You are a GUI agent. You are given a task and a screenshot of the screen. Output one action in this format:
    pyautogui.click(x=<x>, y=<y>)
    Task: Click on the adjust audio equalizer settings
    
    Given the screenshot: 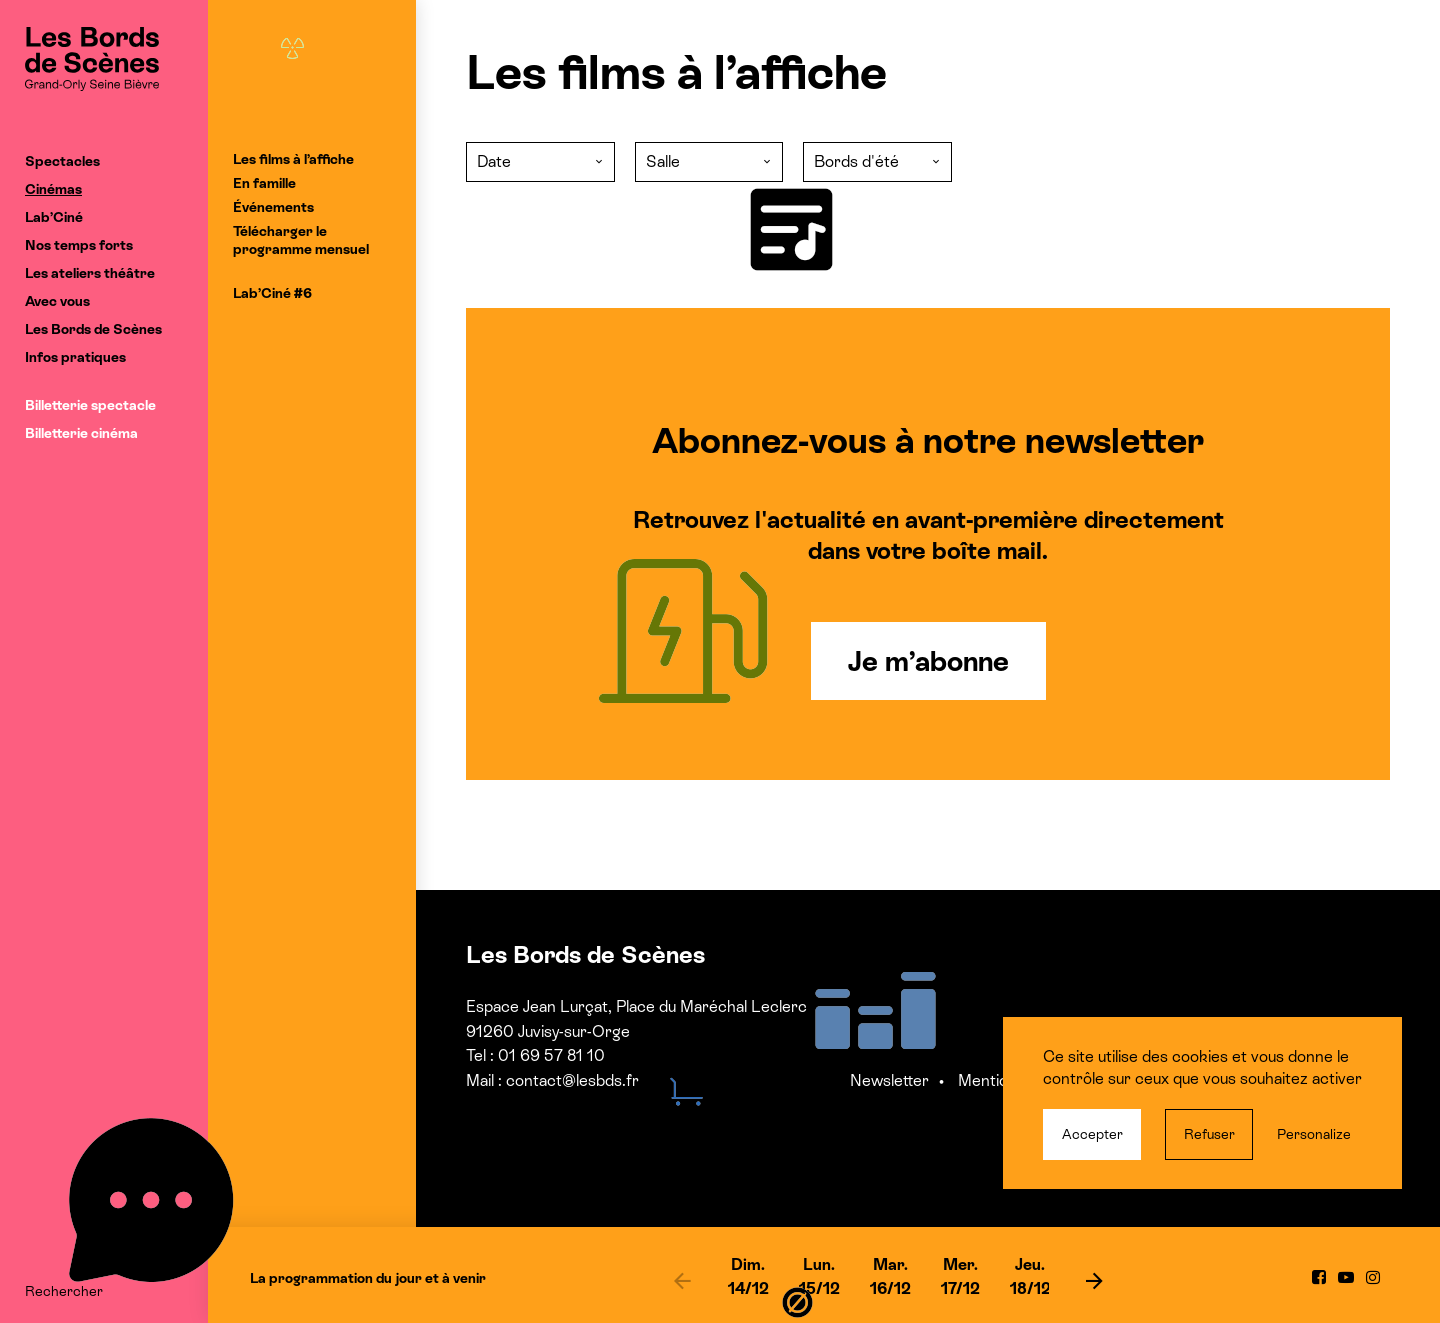 What is the action you would take?
    pyautogui.click(x=875, y=1010)
    